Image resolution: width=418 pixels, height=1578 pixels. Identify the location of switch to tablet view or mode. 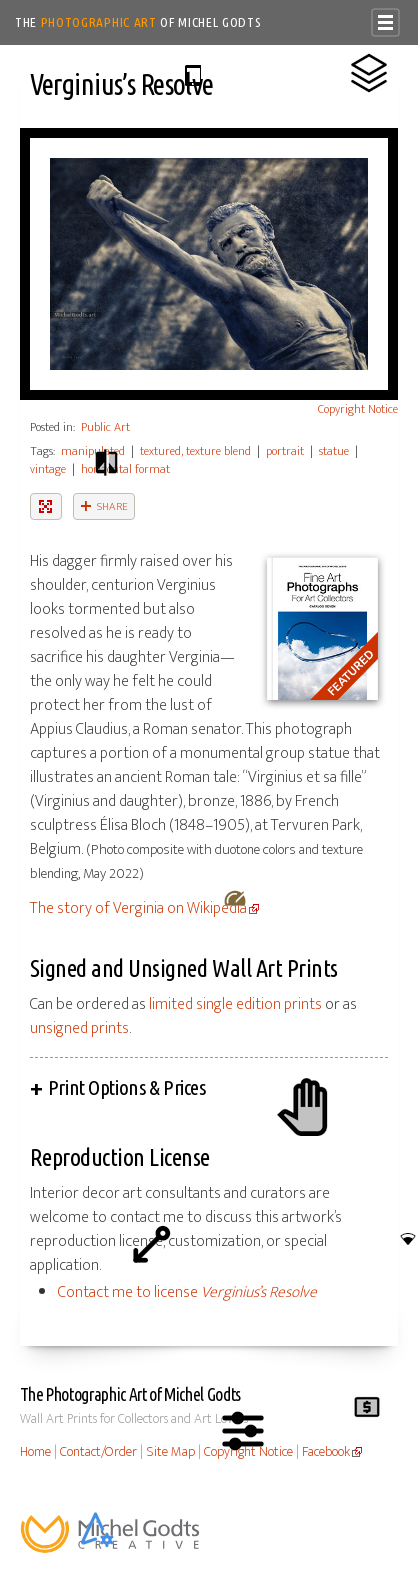
(193, 75).